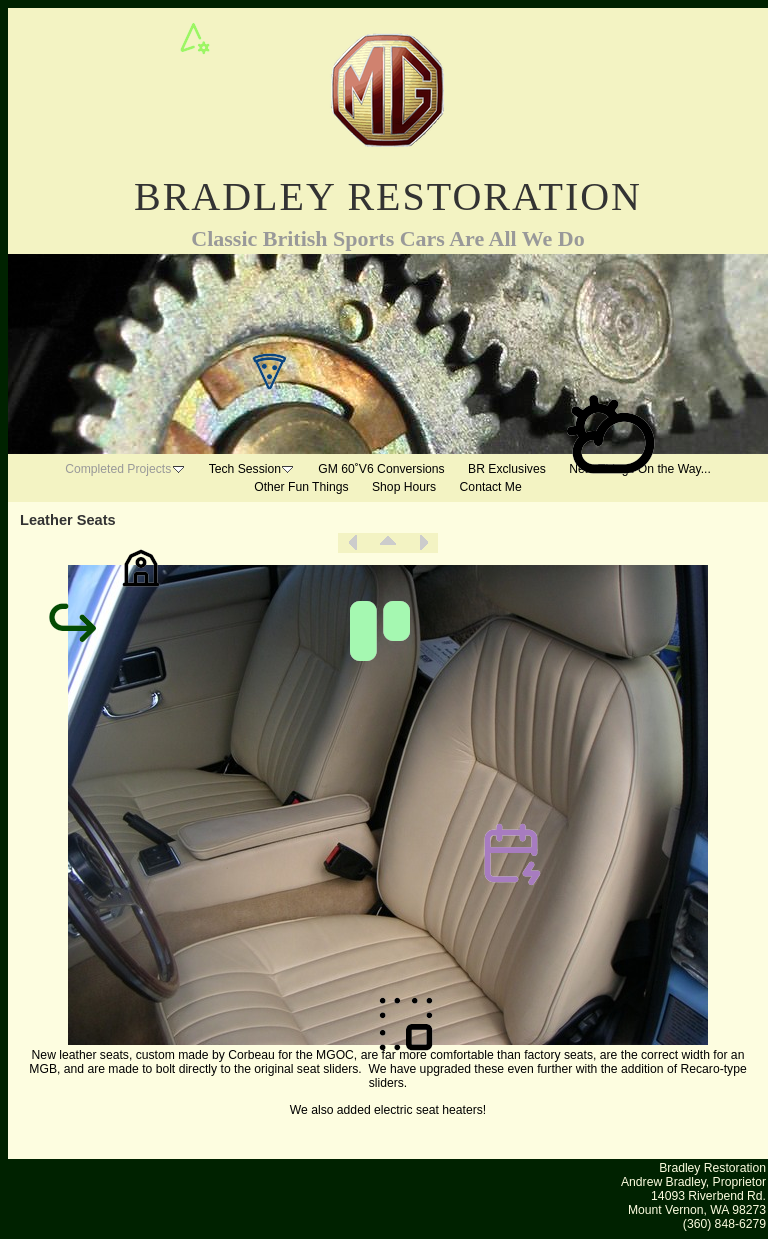 The height and width of the screenshot is (1239, 768). I want to click on browse food or restaurant options, so click(269, 371).